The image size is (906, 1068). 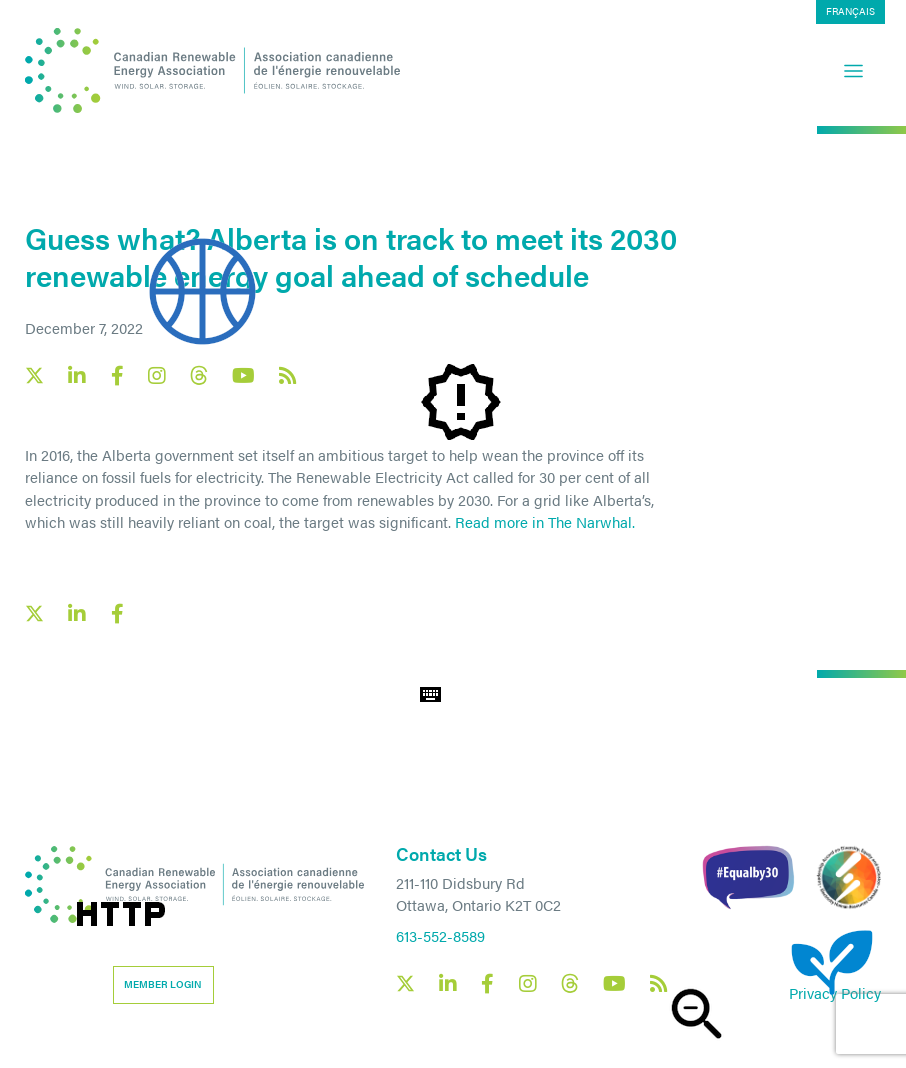 I want to click on access sports or basketball-related content, so click(x=202, y=291).